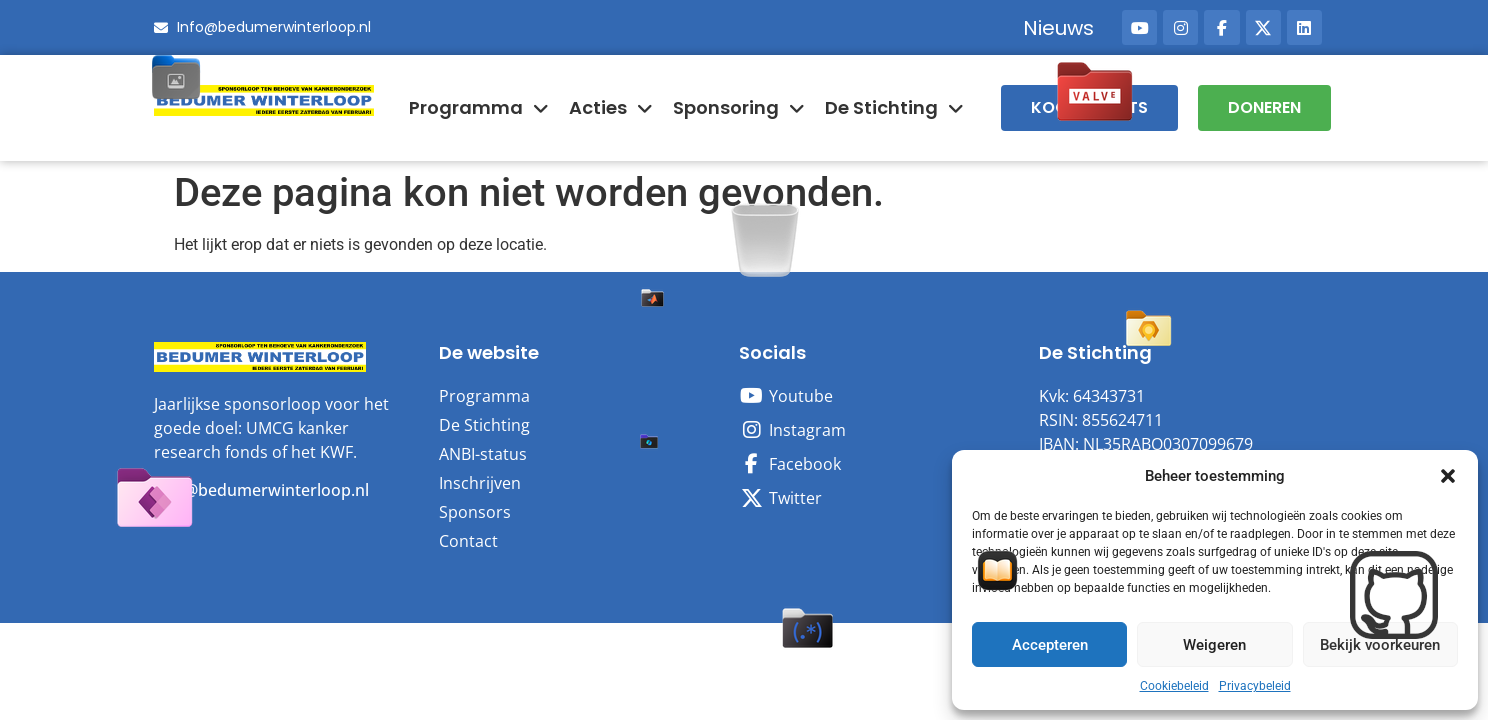 This screenshot has height=720, width=1488. What do you see at coordinates (154, 499) in the screenshot?
I see `open folder containing Microsoft Power Apps files` at bounding box center [154, 499].